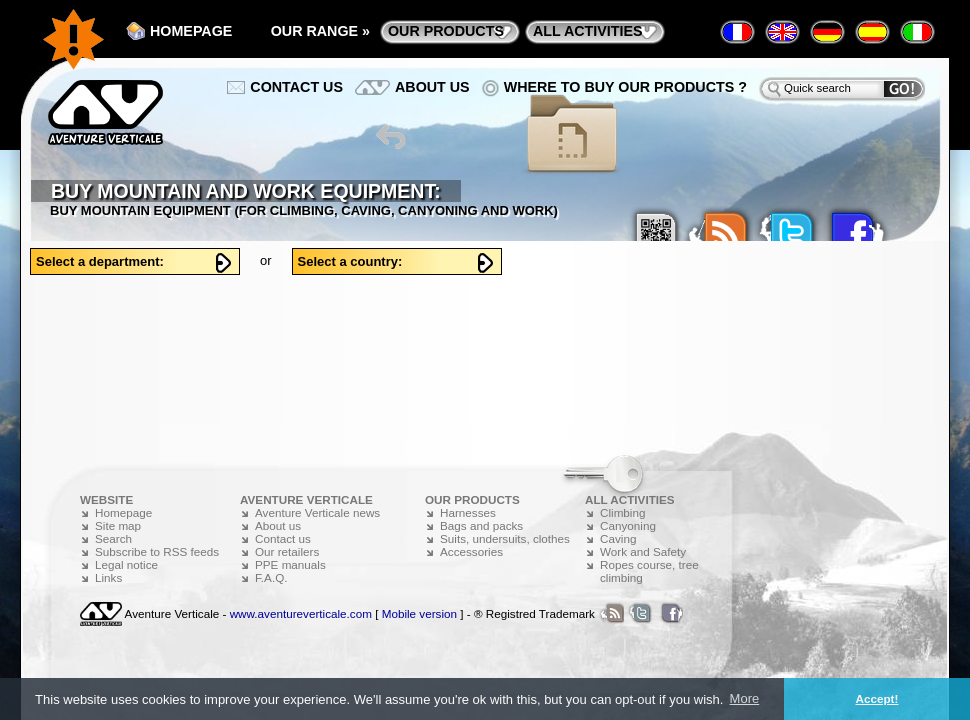  What do you see at coordinates (604, 475) in the screenshot?
I see `enter password to continue` at bounding box center [604, 475].